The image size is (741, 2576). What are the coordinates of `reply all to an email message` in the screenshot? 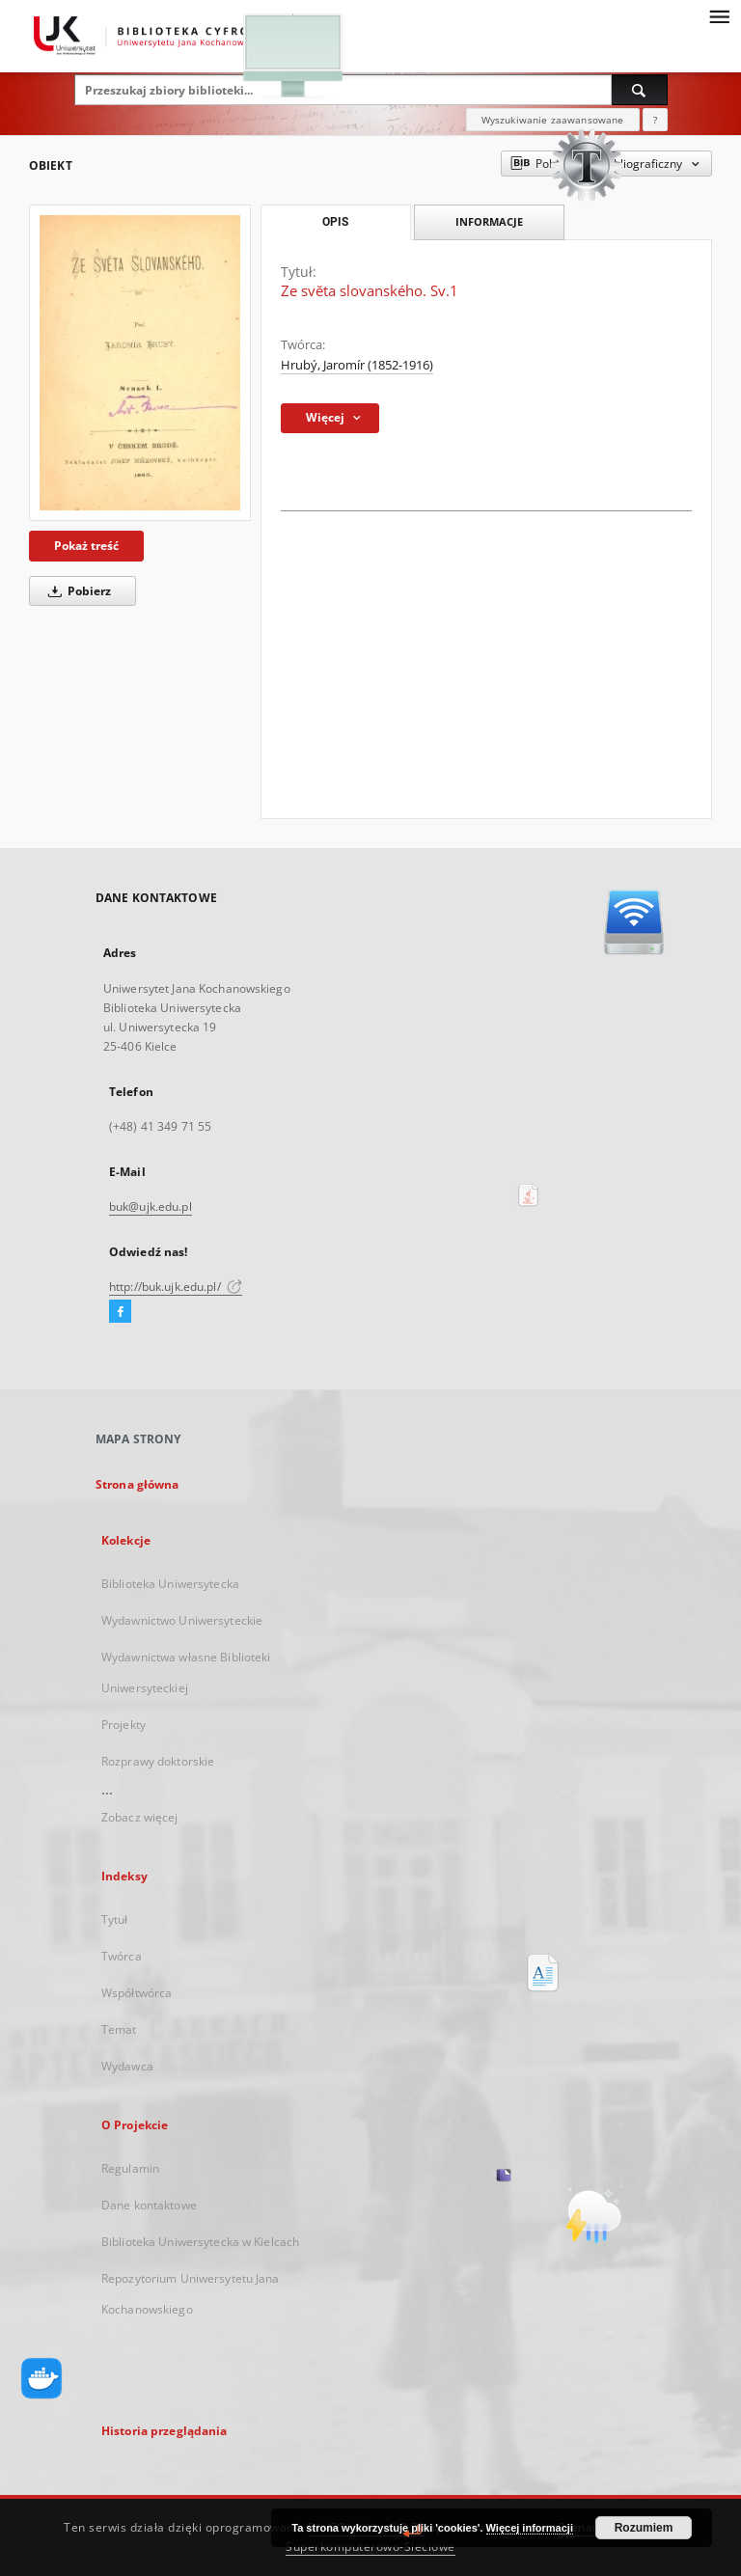 It's located at (412, 2530).